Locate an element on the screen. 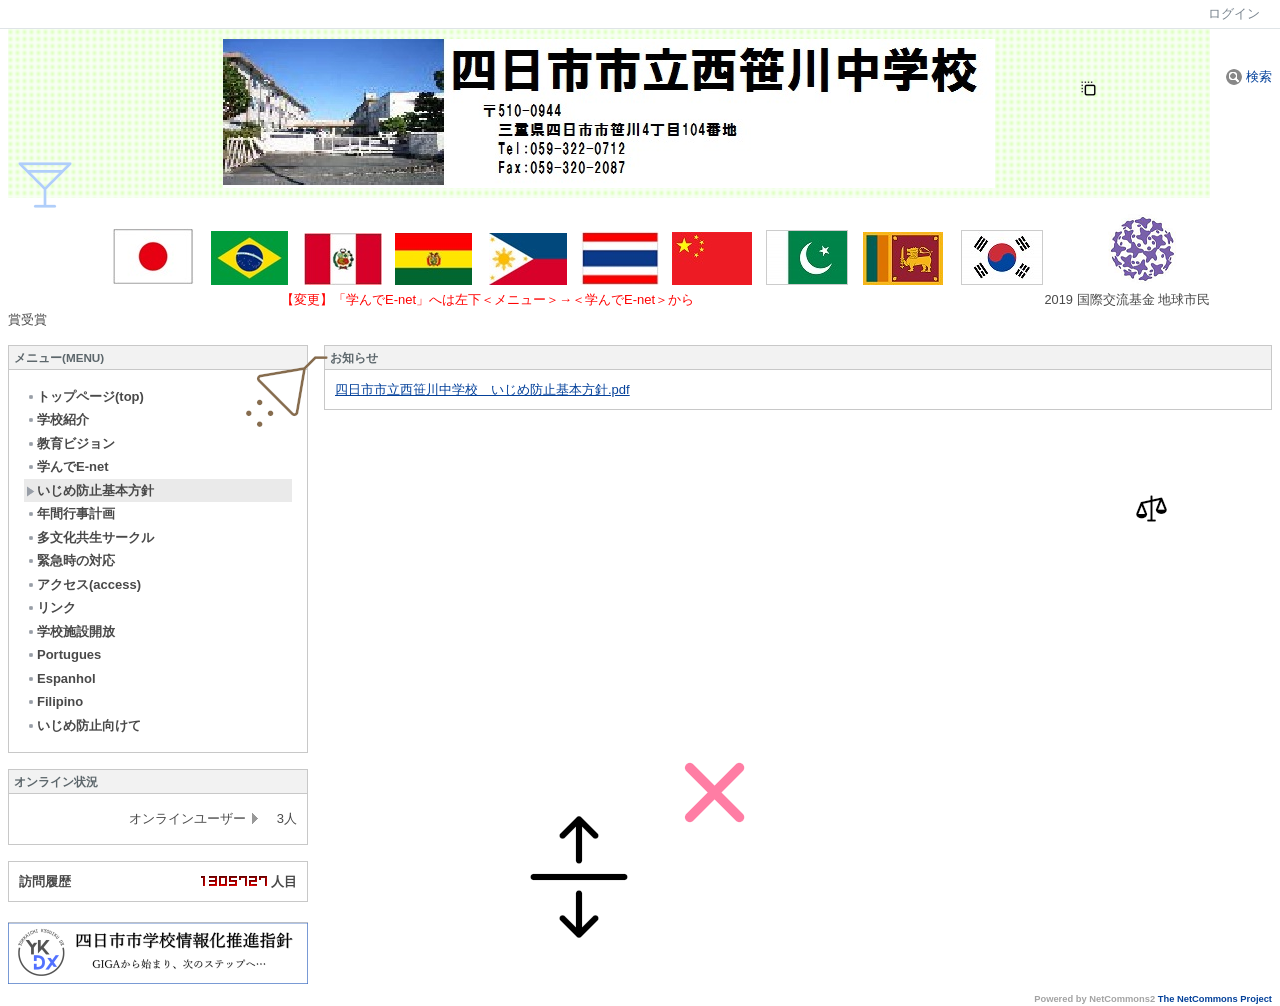  close or dismiss a dialog is located at coordinates (714, 792).